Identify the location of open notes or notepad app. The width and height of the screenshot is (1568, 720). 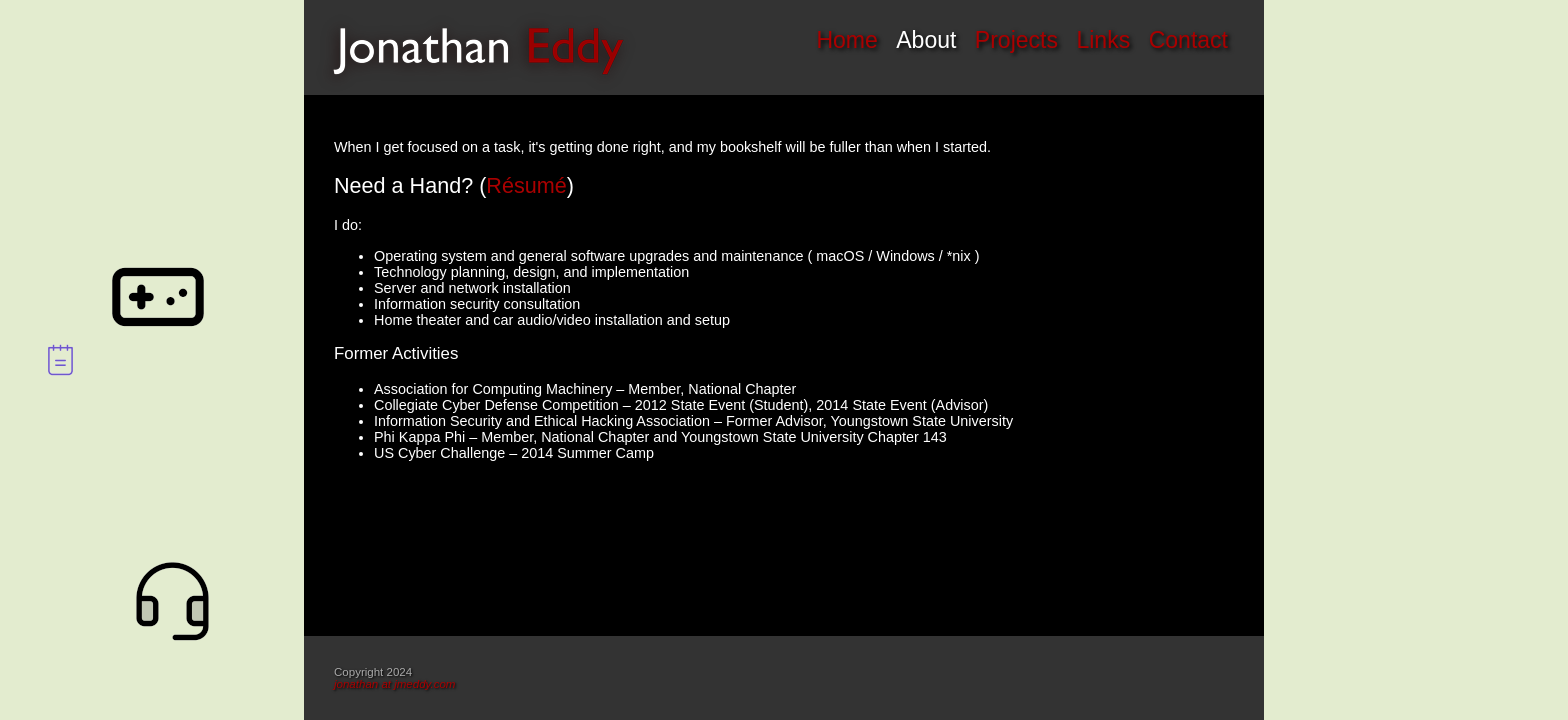
(60, 360).